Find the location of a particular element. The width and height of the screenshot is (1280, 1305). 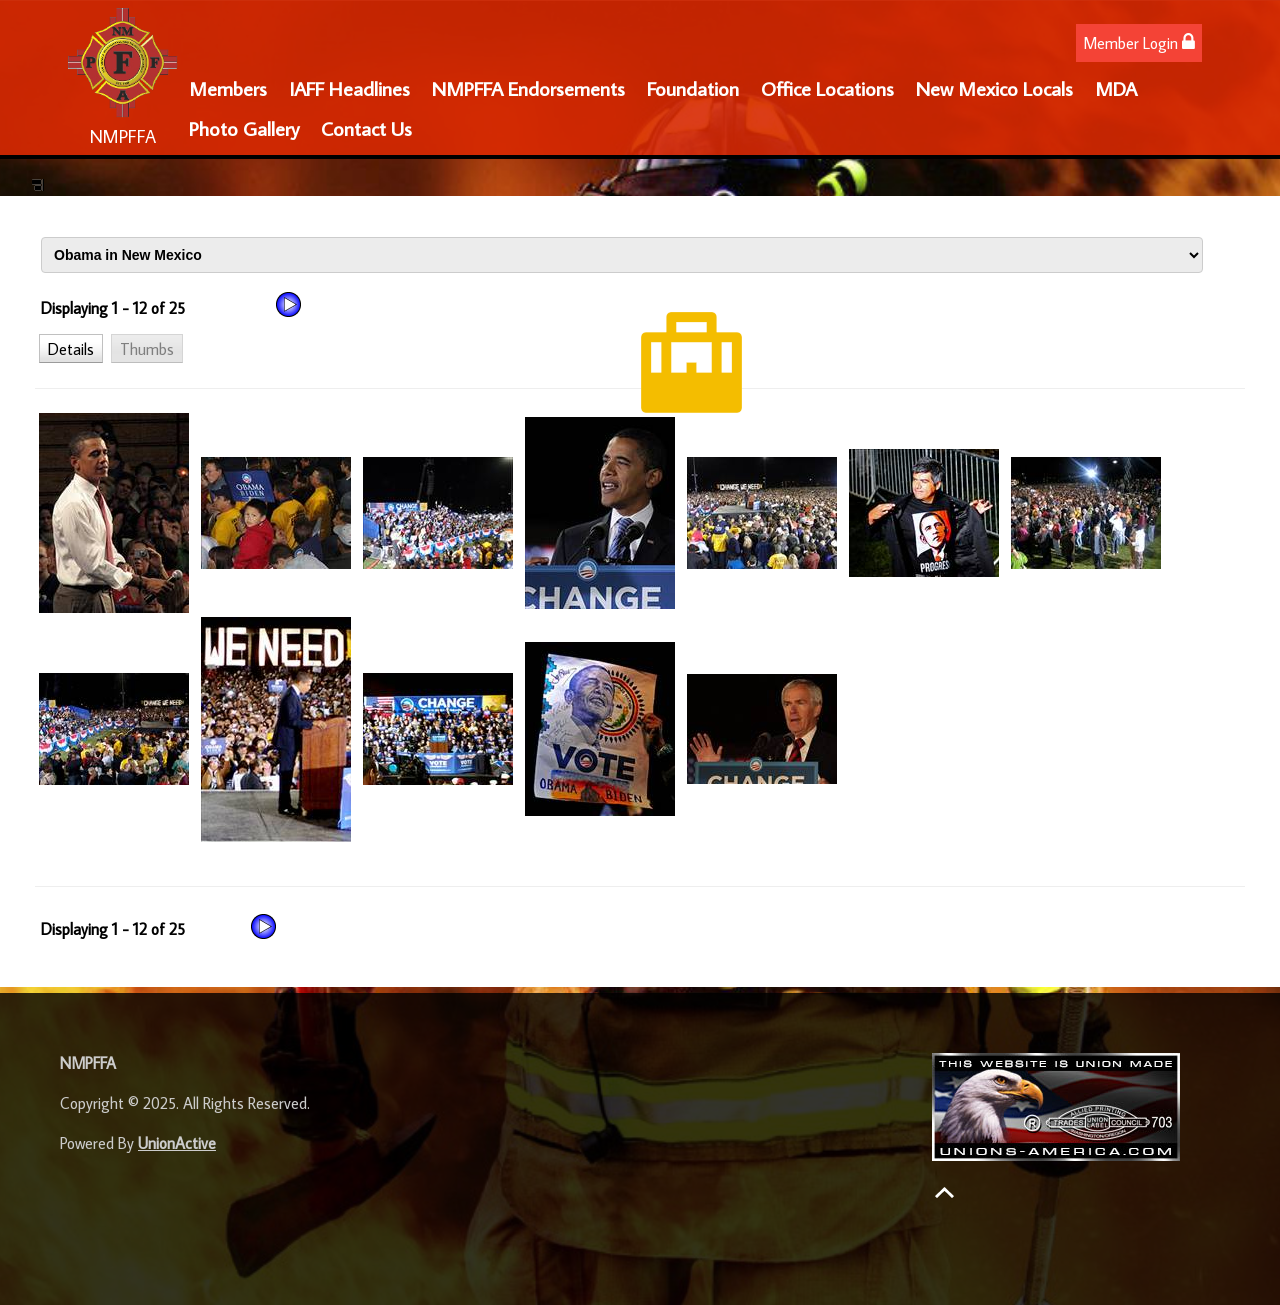

align selected items to the right edge is located at coordinates (38, 185).